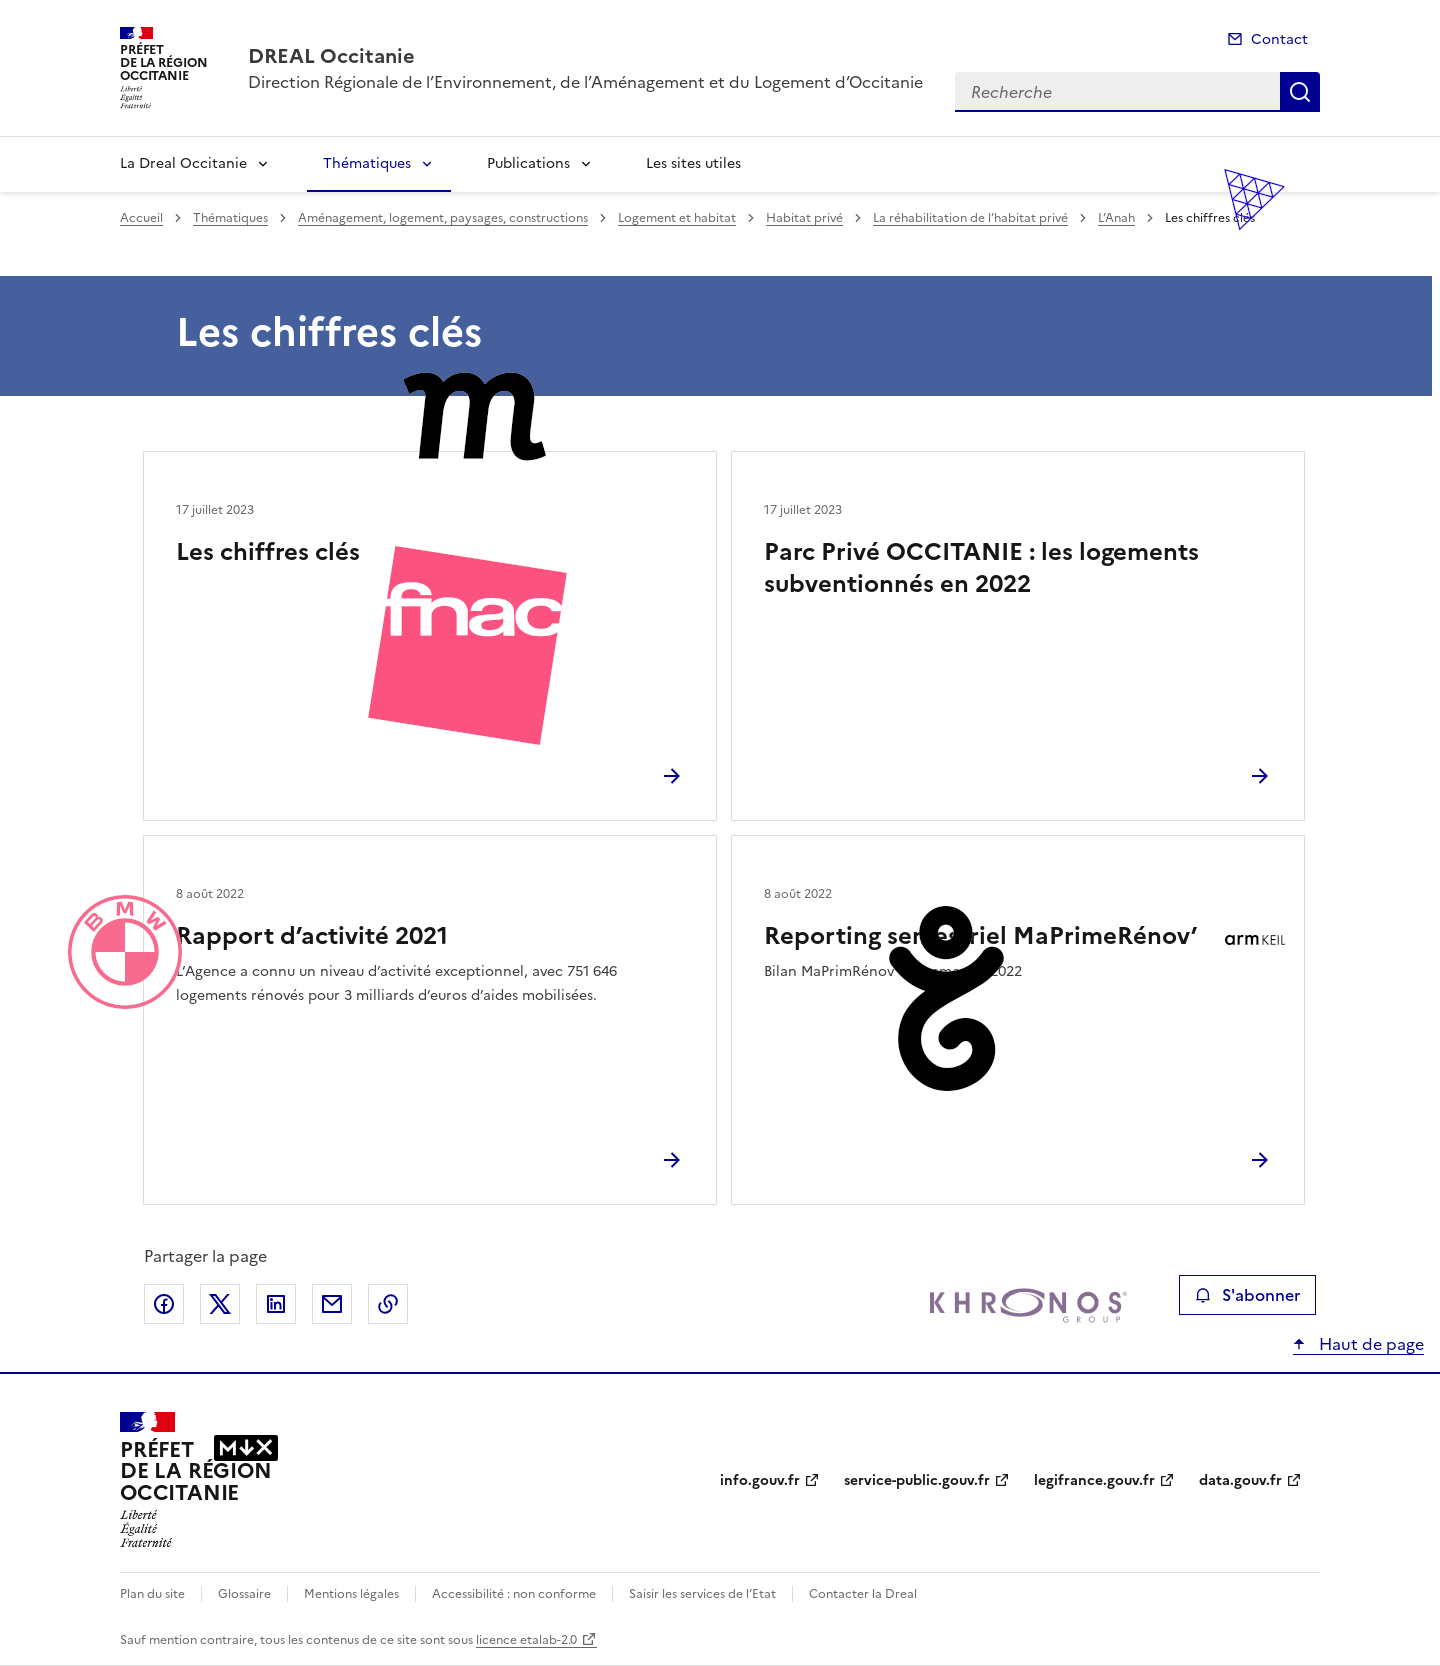 The width and height of the screenshot is (1440, 1666). I want to click on khronos group company logo, so click(1028, 1305).